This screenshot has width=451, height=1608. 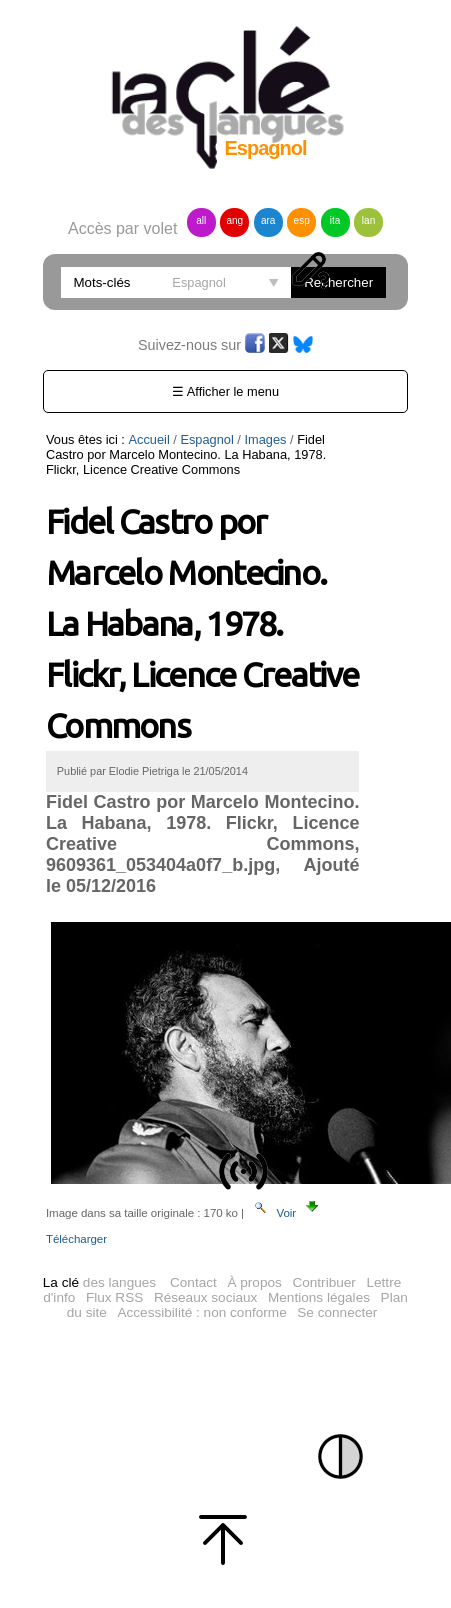 What do you see at coordinates (310, 268) in the screenshot?
I see `edit help or writing assistance` at bounding box center [310, 268].